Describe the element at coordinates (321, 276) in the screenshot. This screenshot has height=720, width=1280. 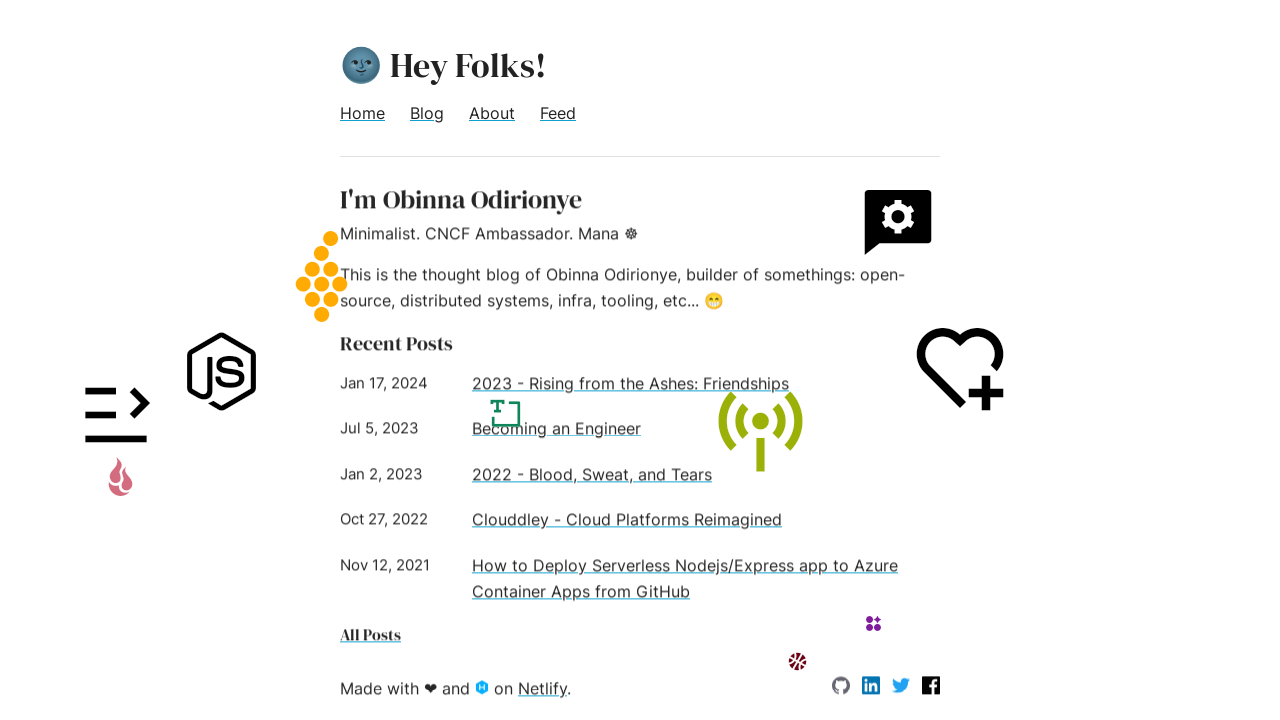
I see `open the Vivino wine app` at that location.